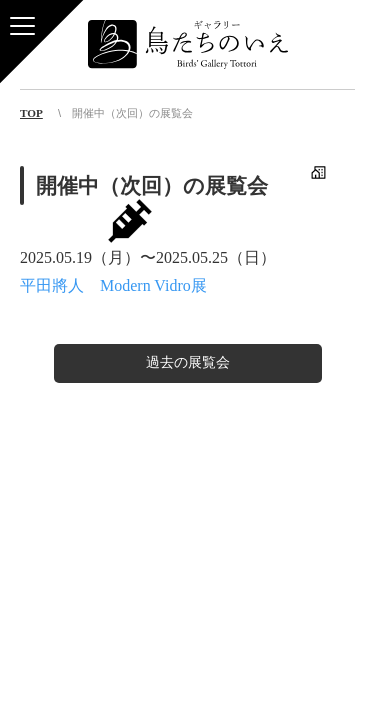  I want to click on access community or neighborhood features, so click(318, 172).